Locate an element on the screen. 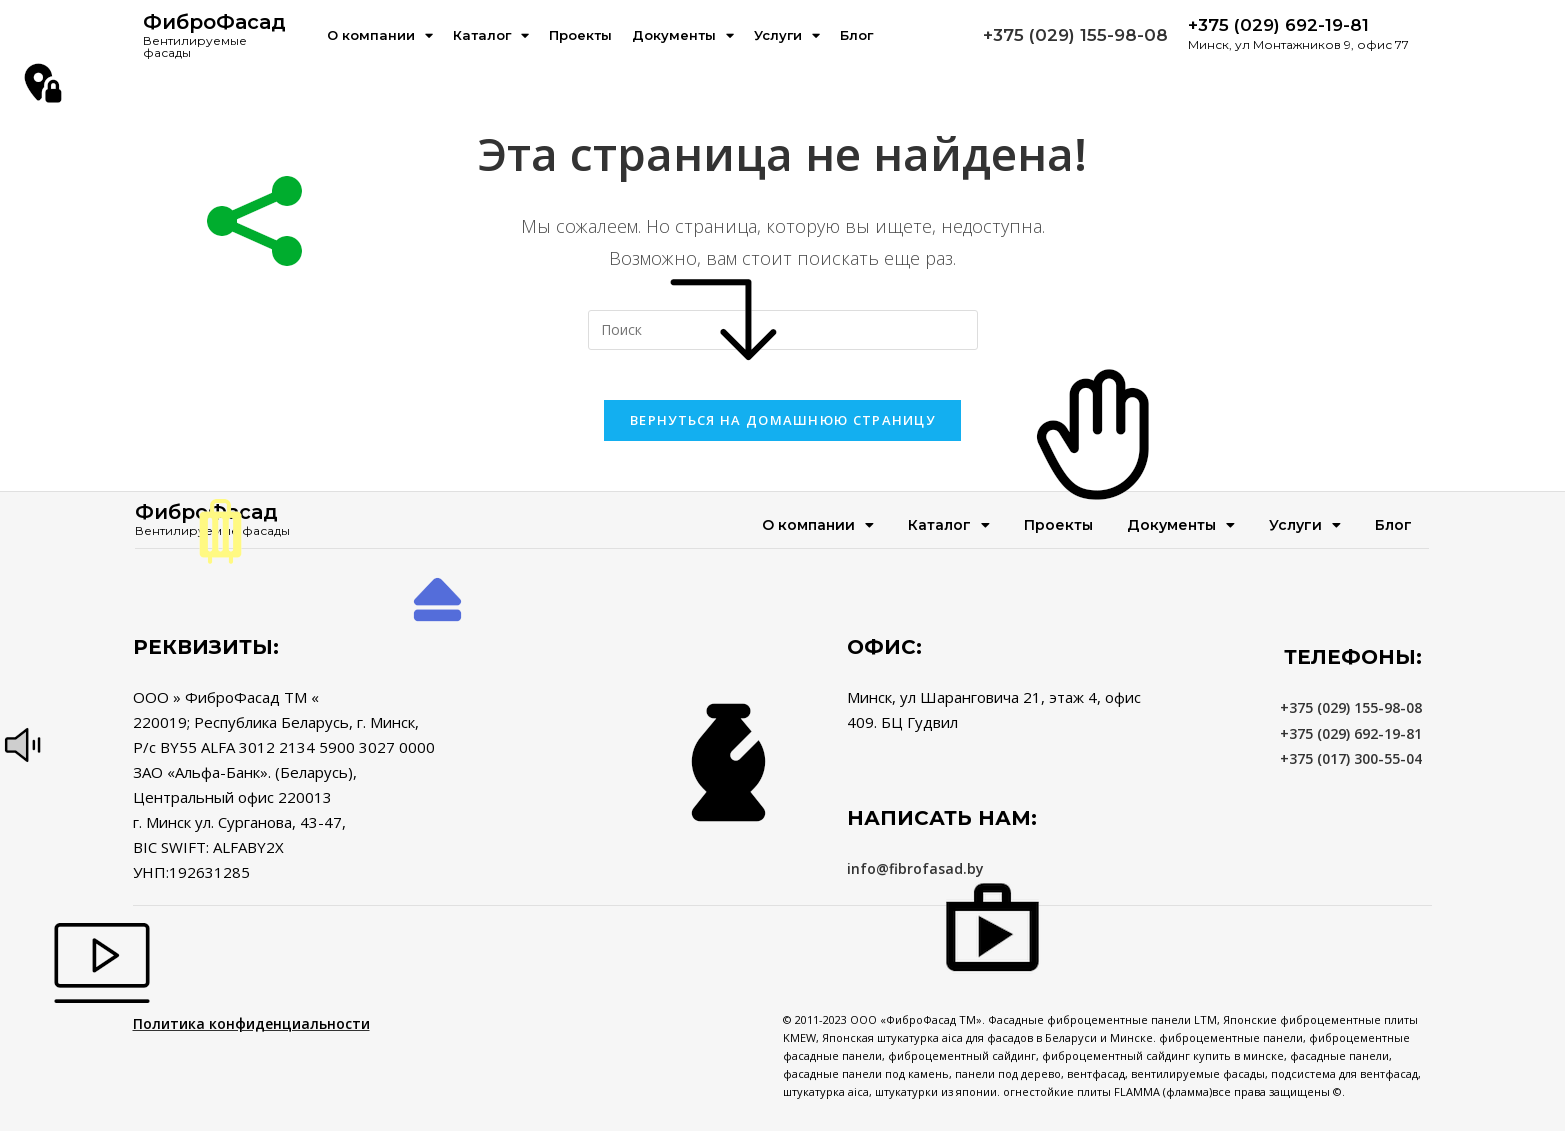 Image resolution: width=1565 pixels, height=1141 pixels. share content with others is located at coordinates (257, 221).